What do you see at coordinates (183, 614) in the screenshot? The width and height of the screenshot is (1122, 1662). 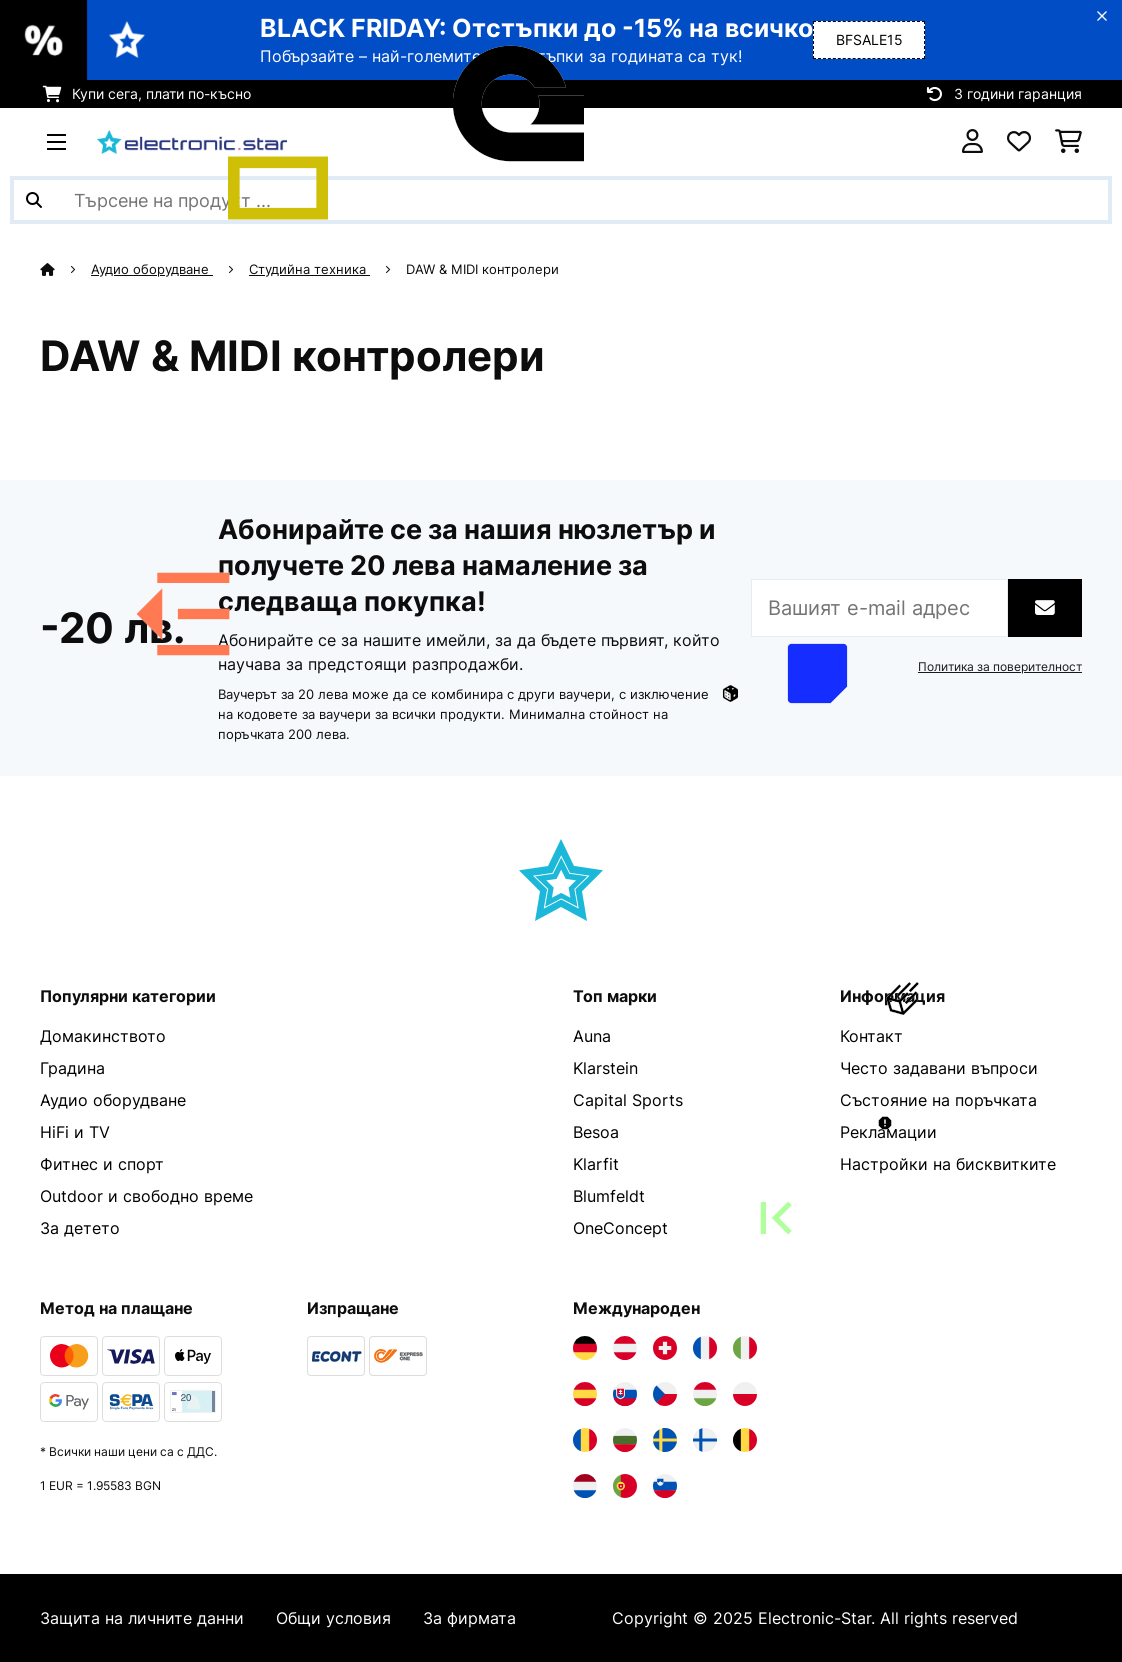 I see `collapse the sidebar menu` at bounding box center [183, 614].